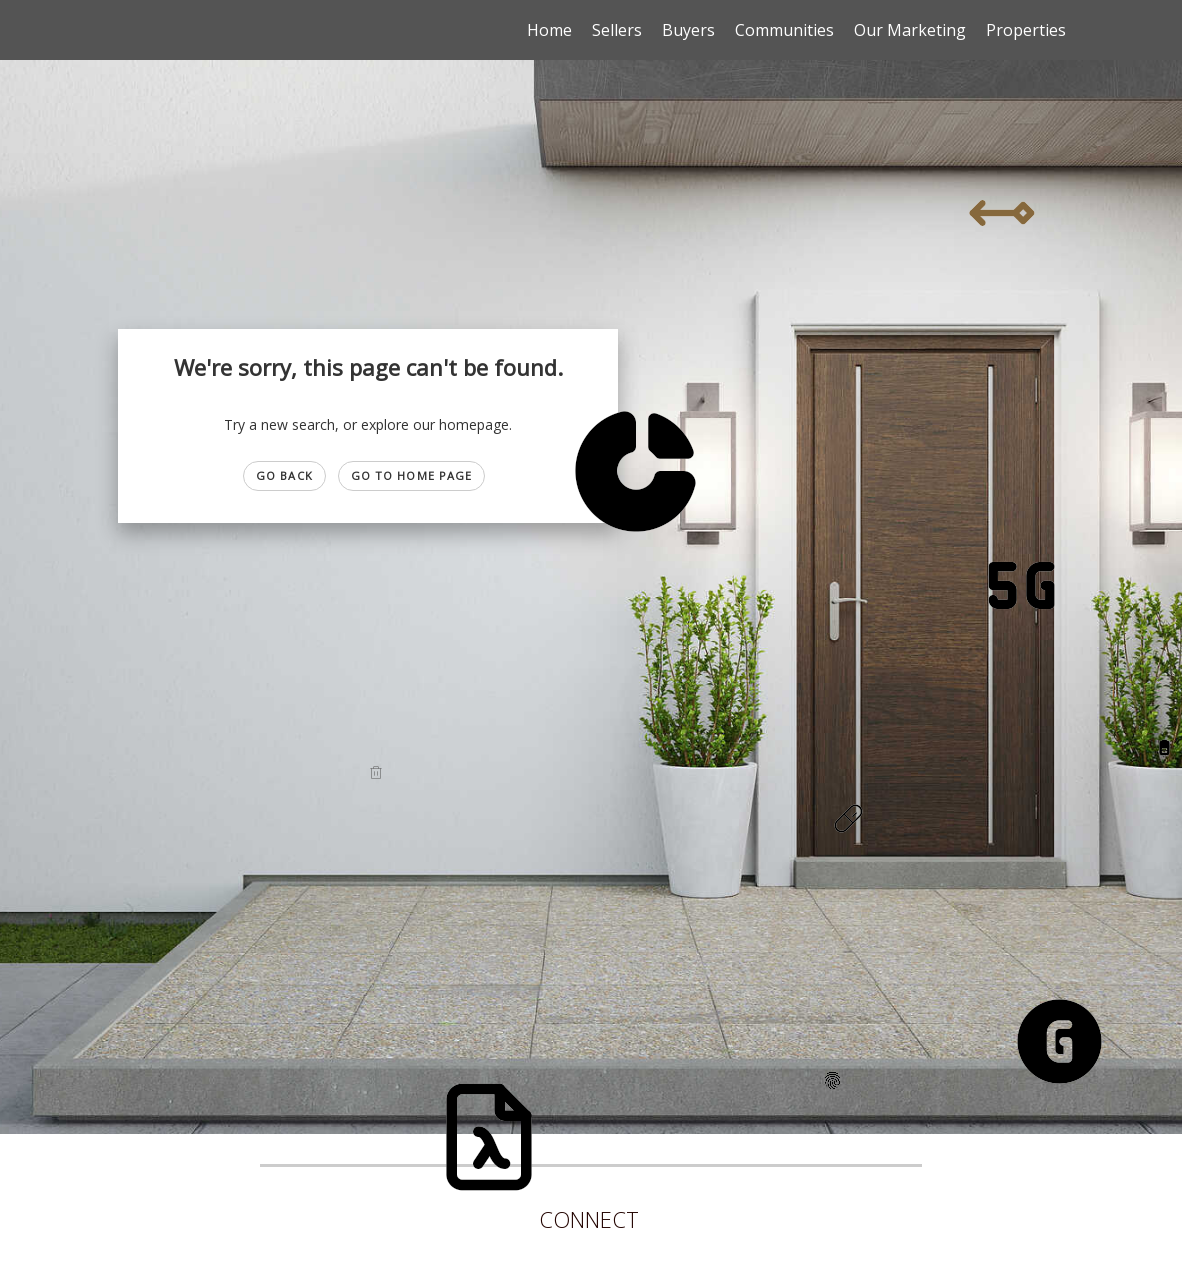  Describe the element at coordinates (636, 471) in the screenshot. I see `view analytics or statistics breakdown` at that location.